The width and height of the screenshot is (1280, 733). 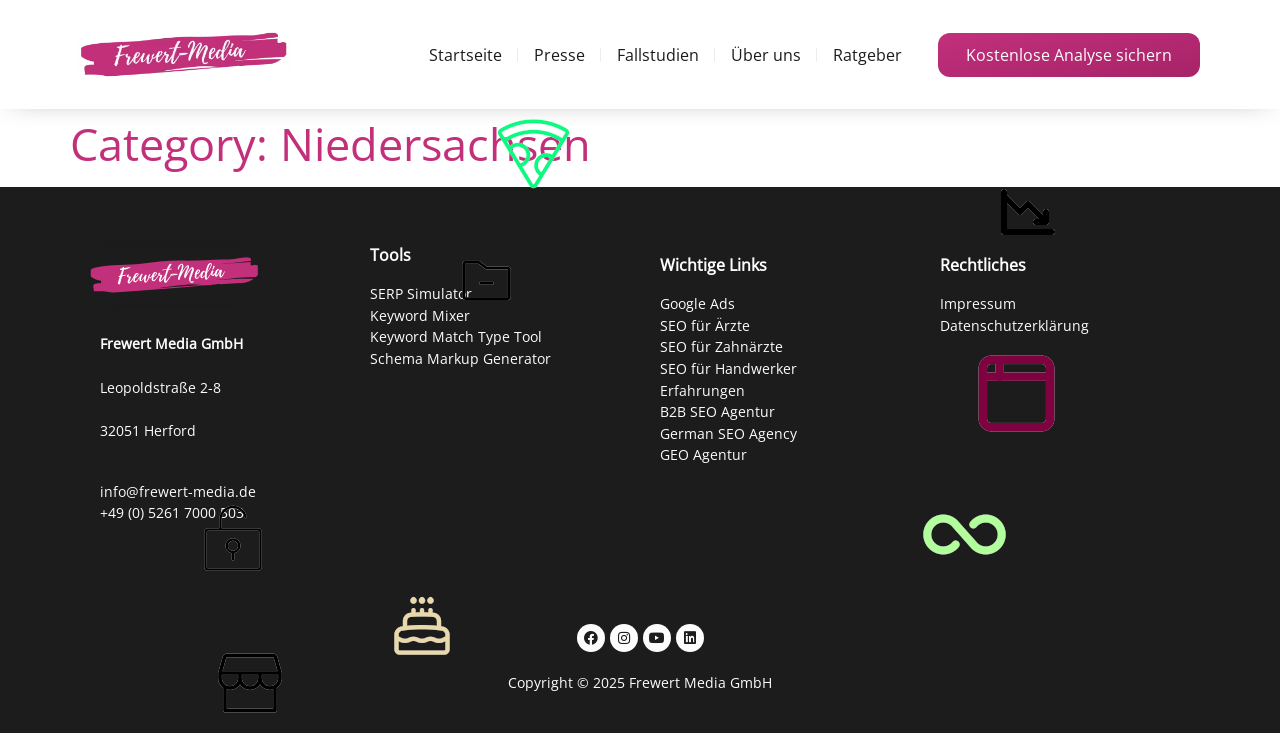 I want to click on open web browser, so click(x=1016, y=393).